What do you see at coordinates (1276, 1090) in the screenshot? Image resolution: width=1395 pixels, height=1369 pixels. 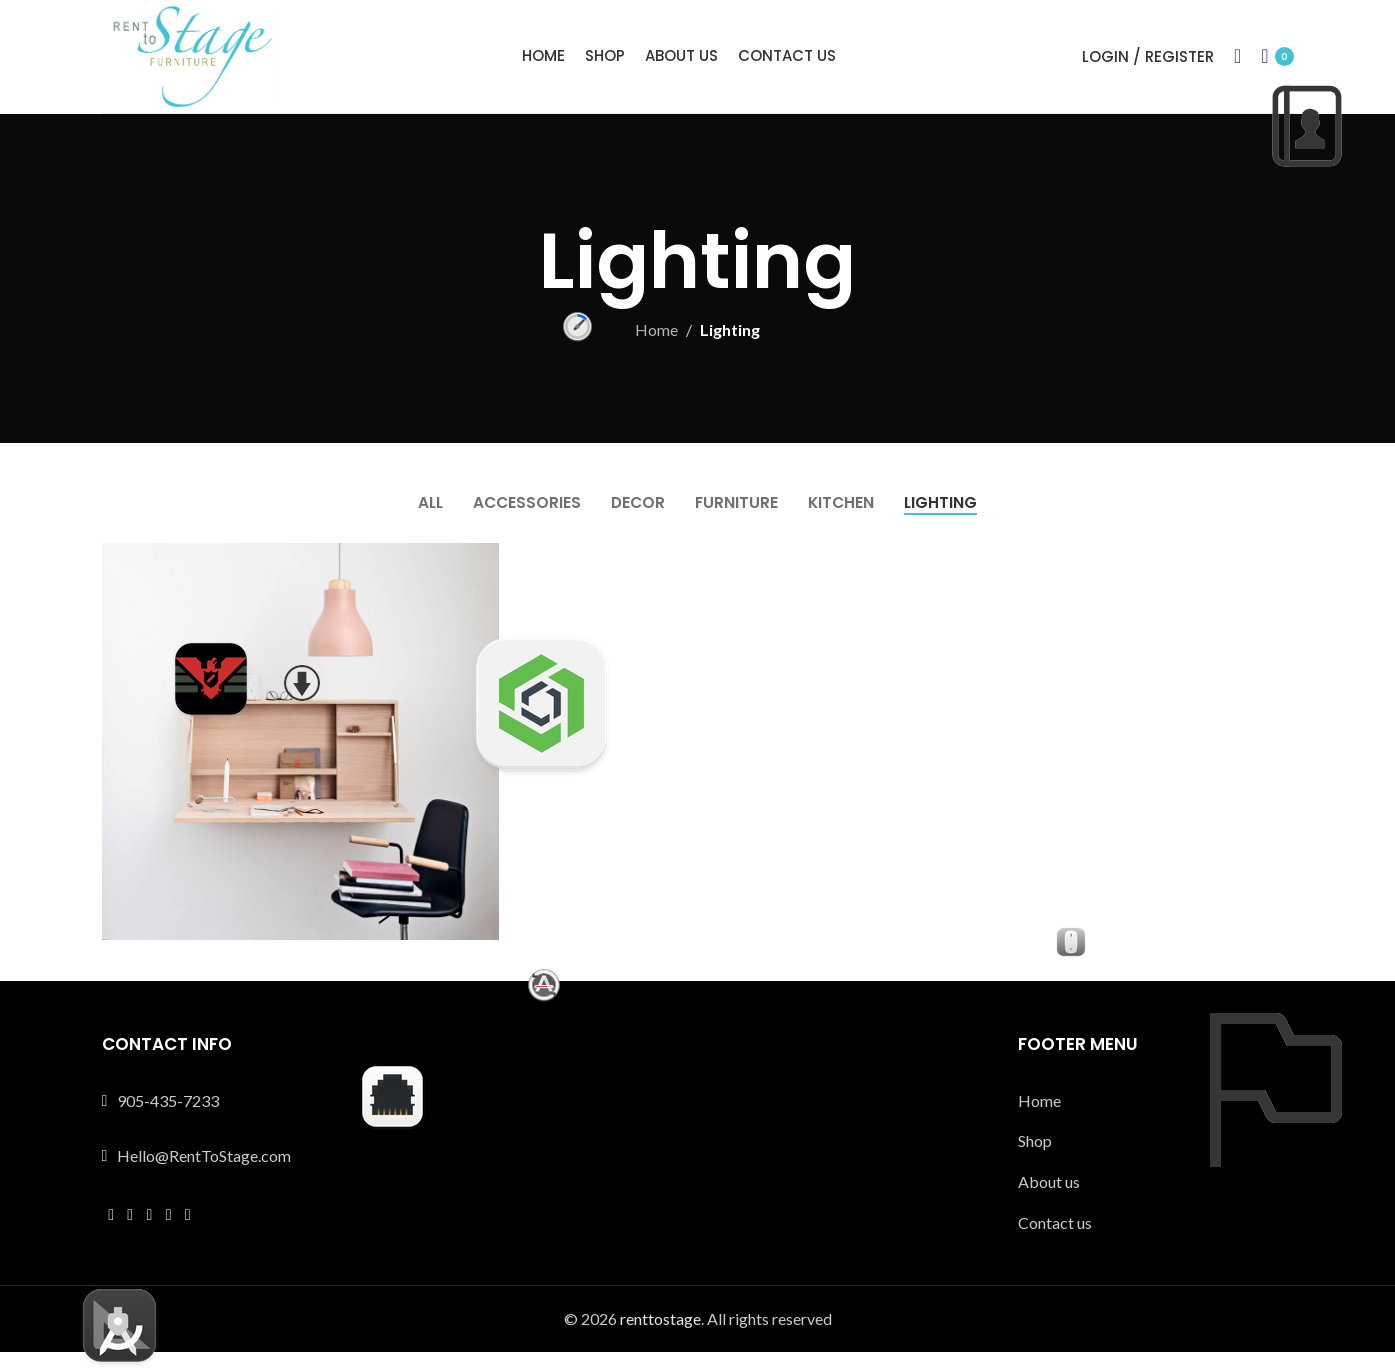 I see `access flag emojis in the emoji picker` at bounding box center [1276, 1090].